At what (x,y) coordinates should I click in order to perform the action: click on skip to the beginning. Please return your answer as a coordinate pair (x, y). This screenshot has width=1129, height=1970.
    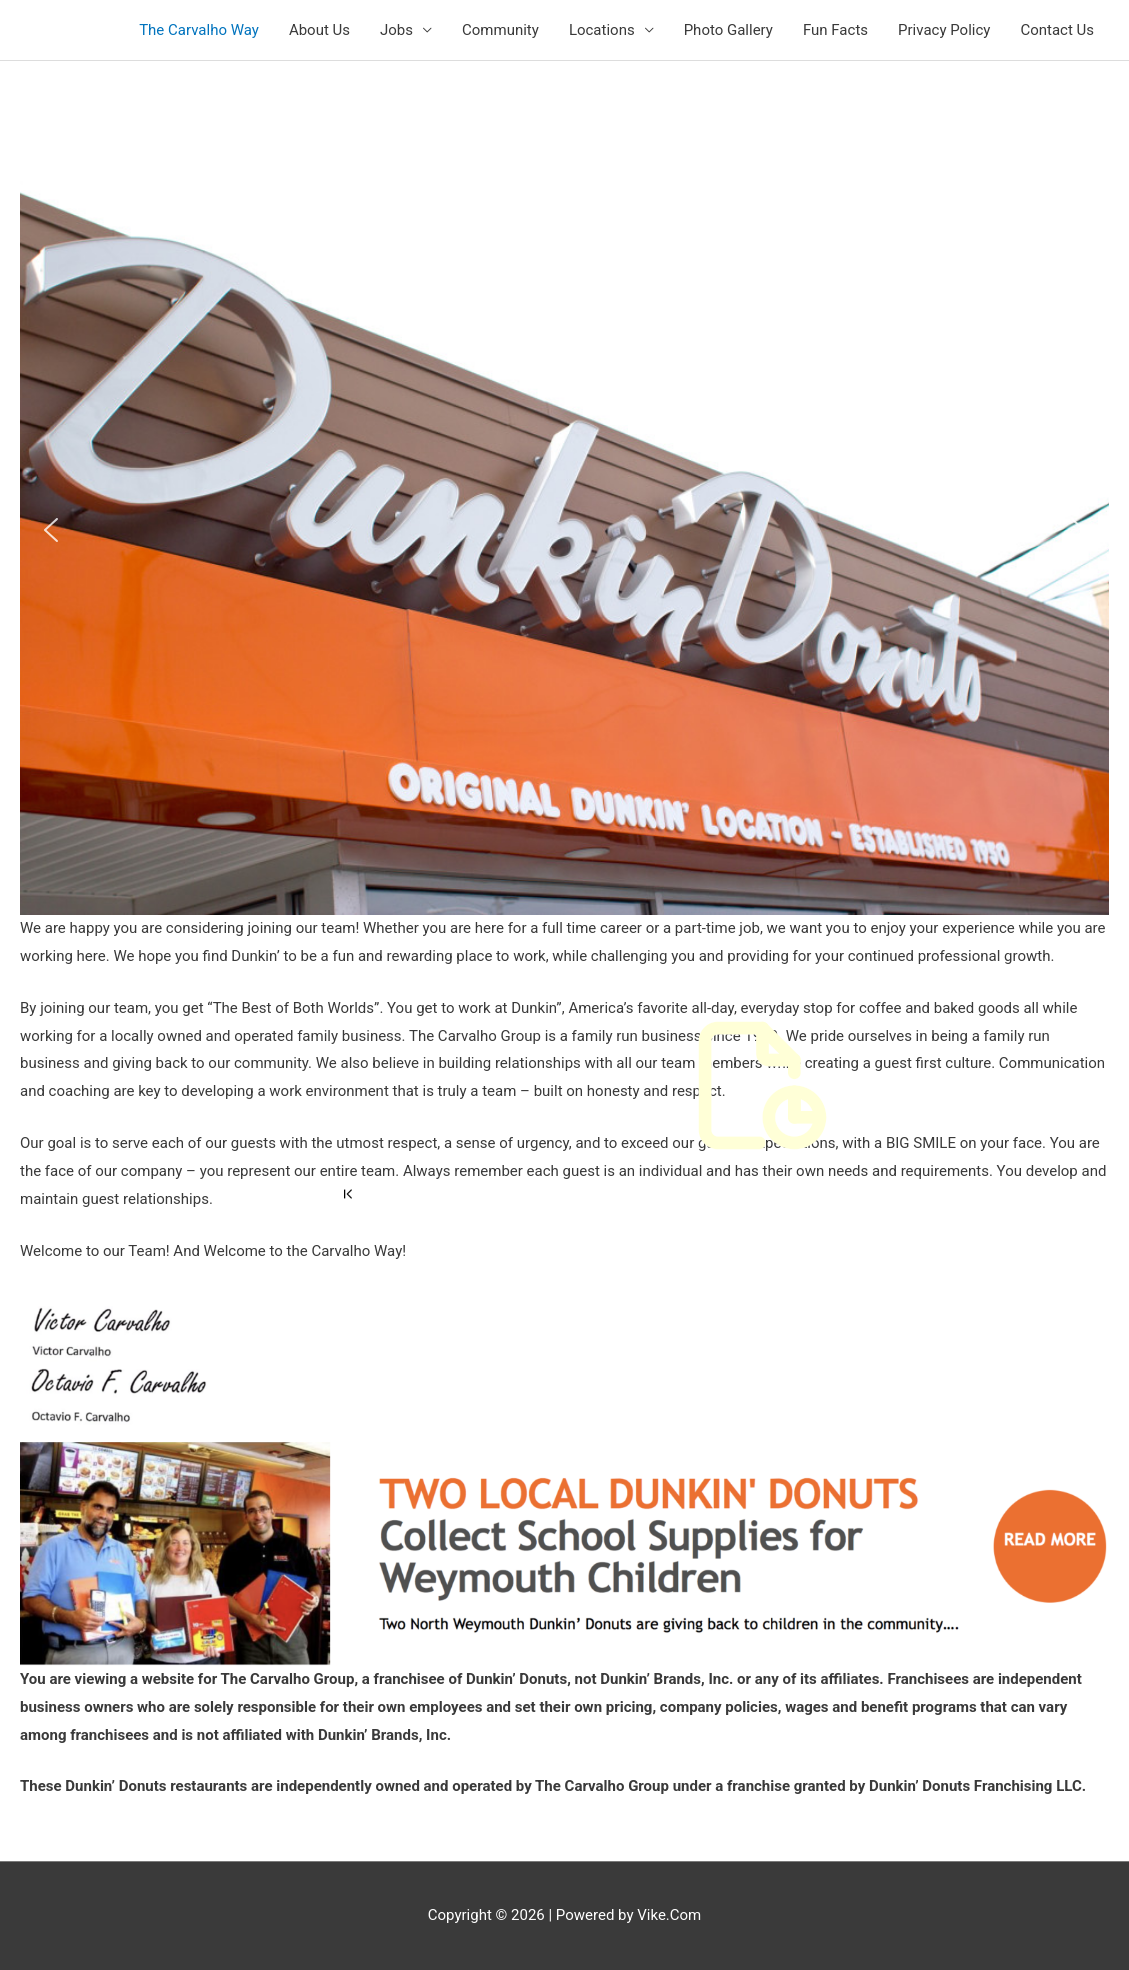
    Looking at the image, I should click on (348, 1194).